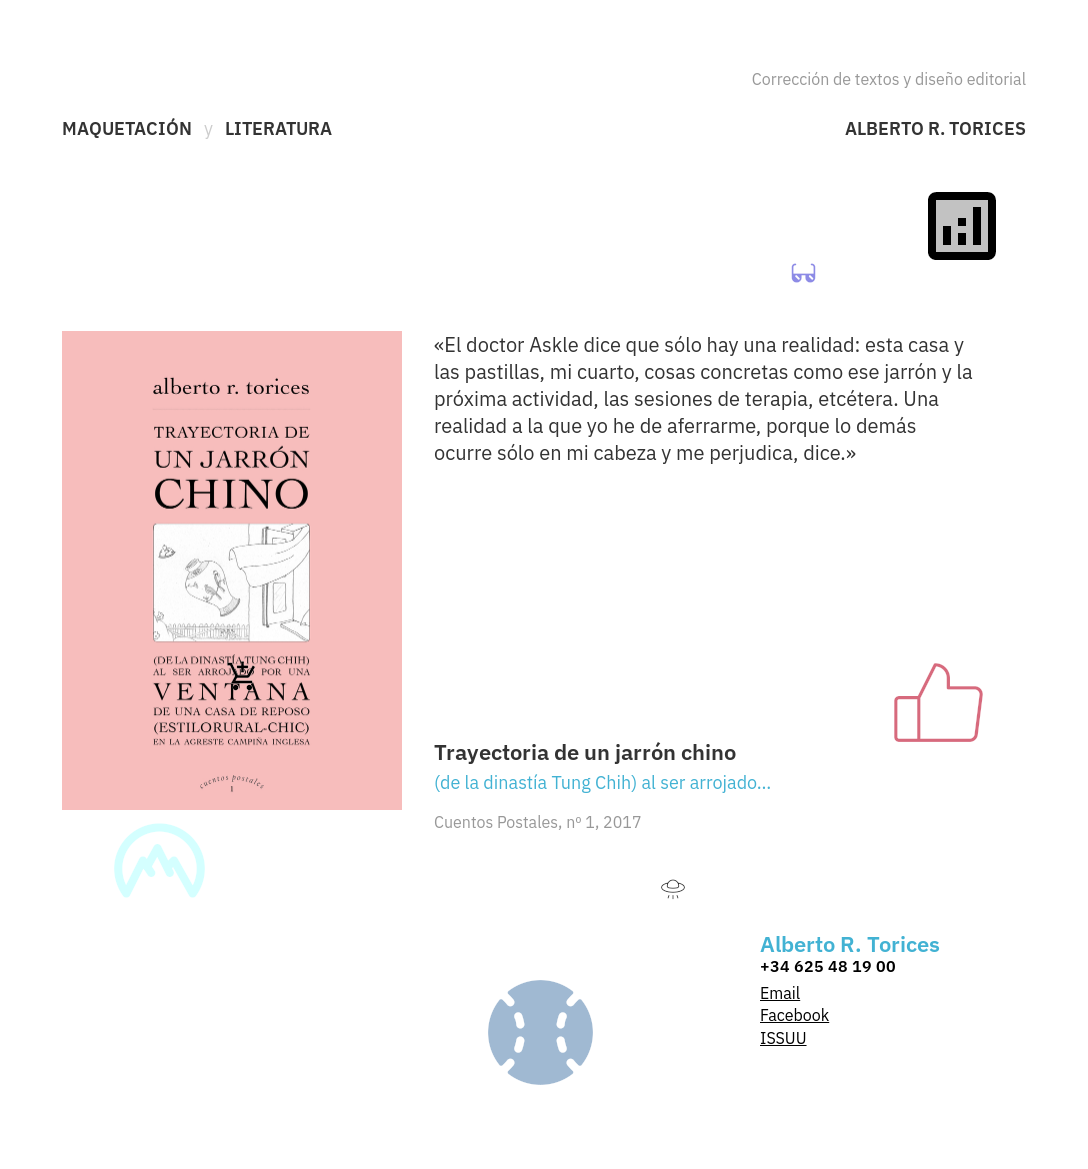 This screenshot has height=1169, width=1088. I want to click on access sci-fi or space-themed content, so click(673, 889).